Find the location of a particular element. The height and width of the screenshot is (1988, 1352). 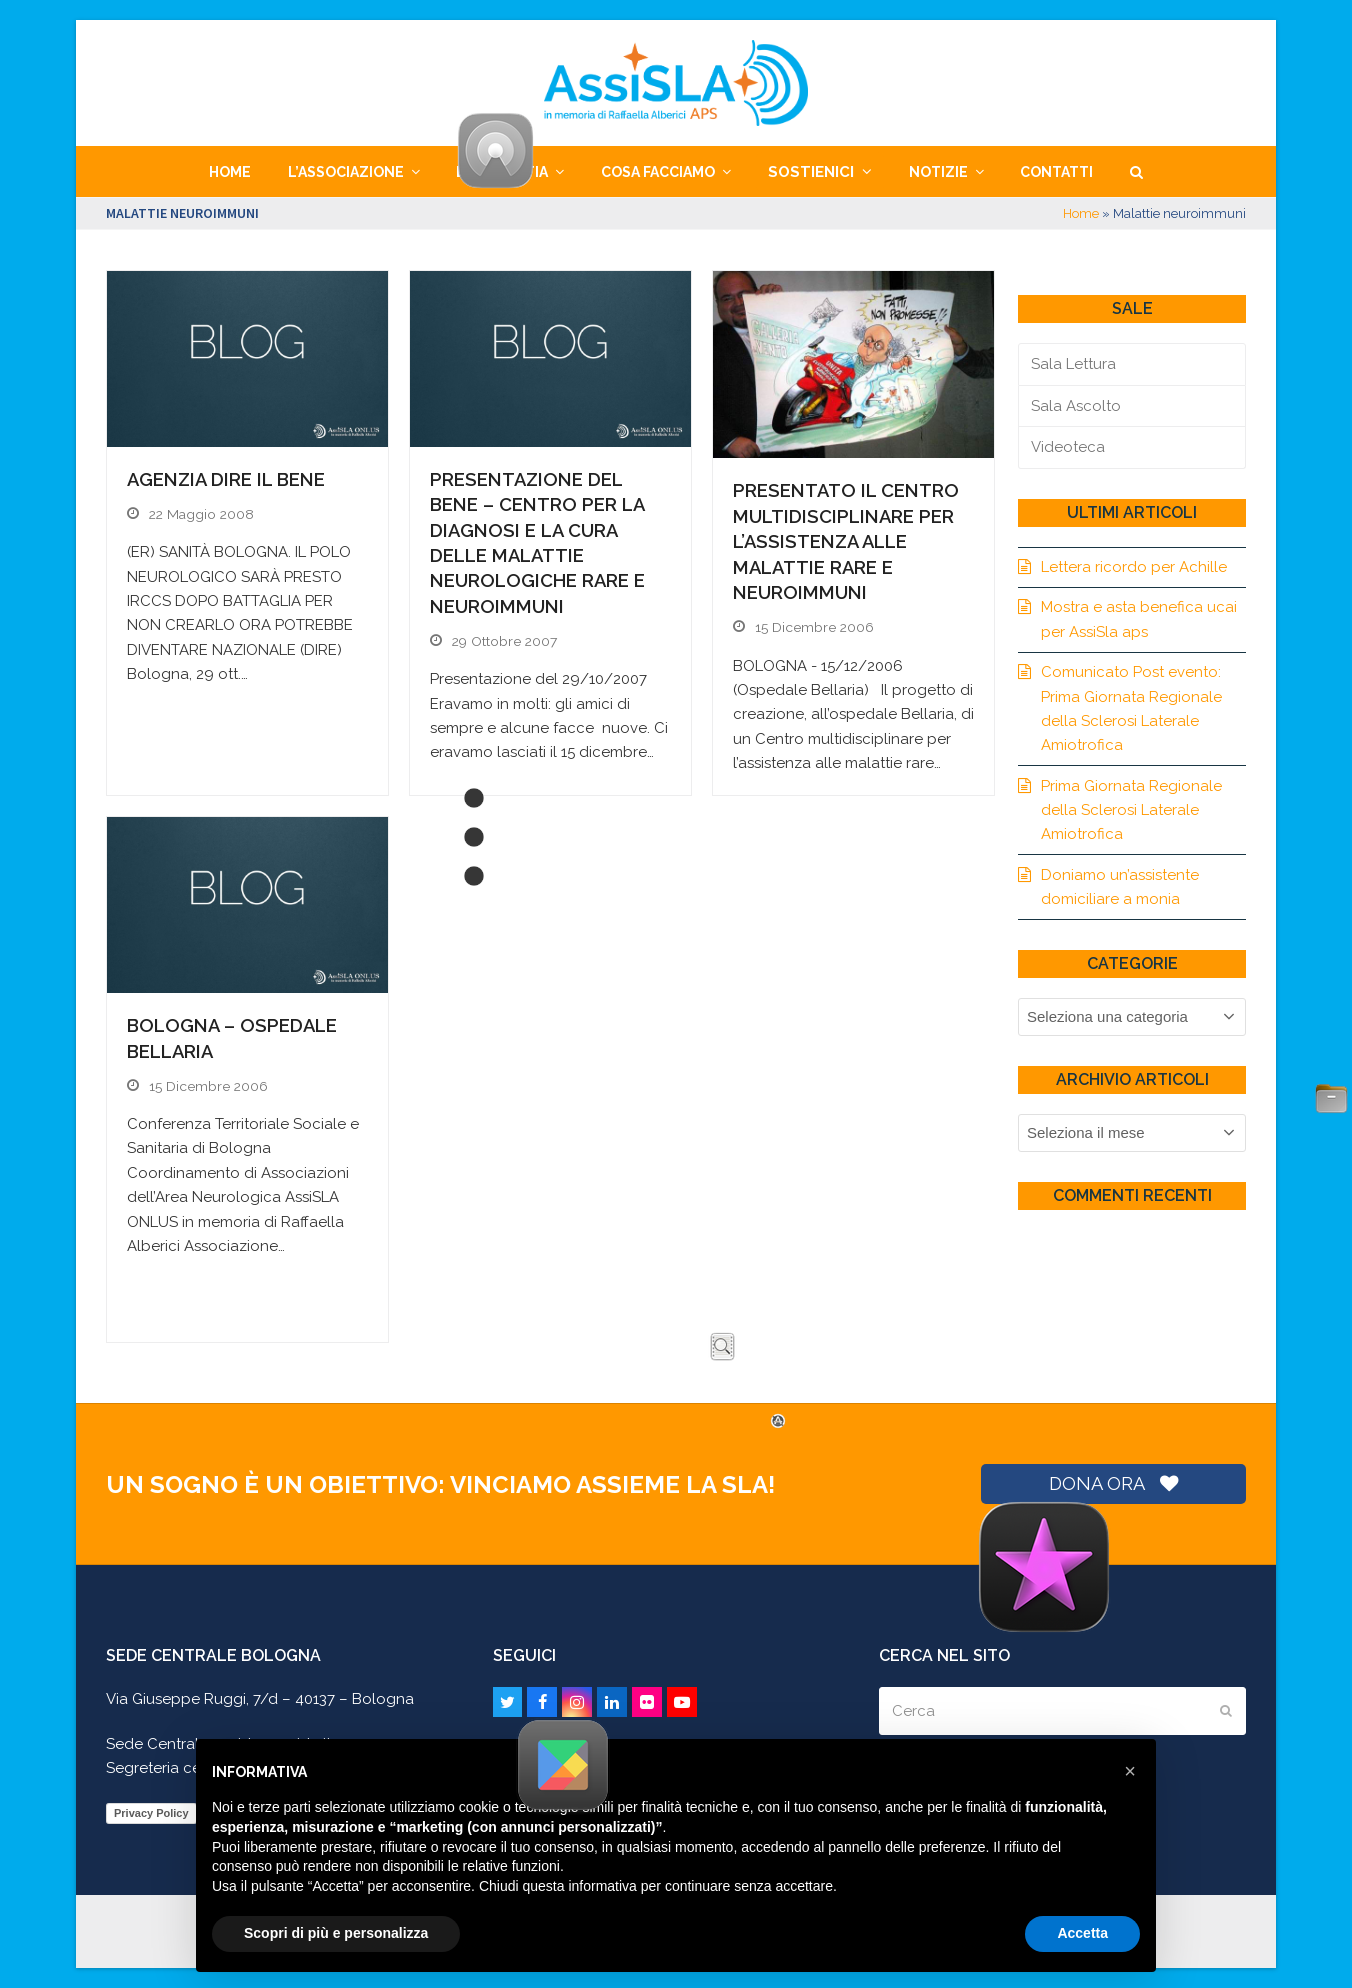

share files wirelessly via airdrop is located at coordinates (495, 150).